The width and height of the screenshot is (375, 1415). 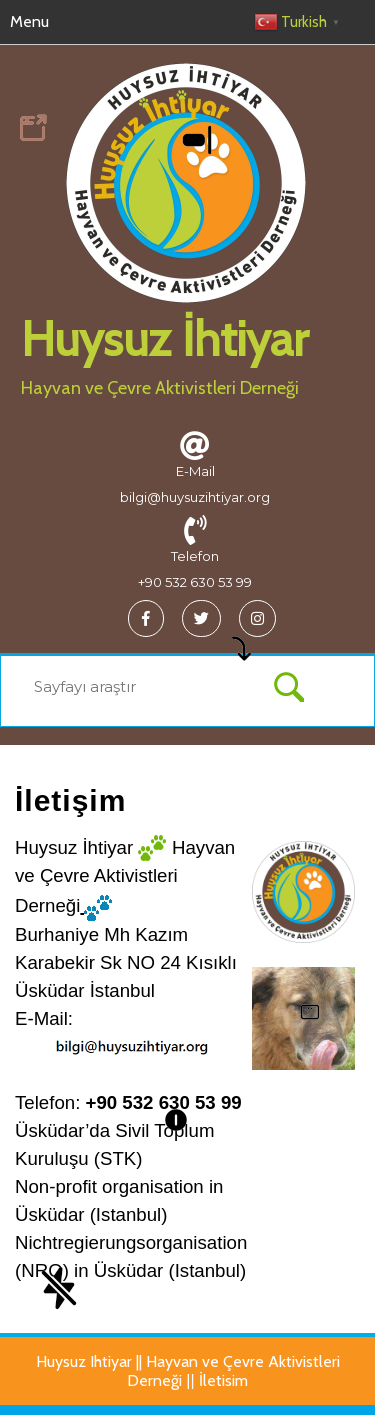 I want to click on access information or help details, so click(x=176, y=1120).